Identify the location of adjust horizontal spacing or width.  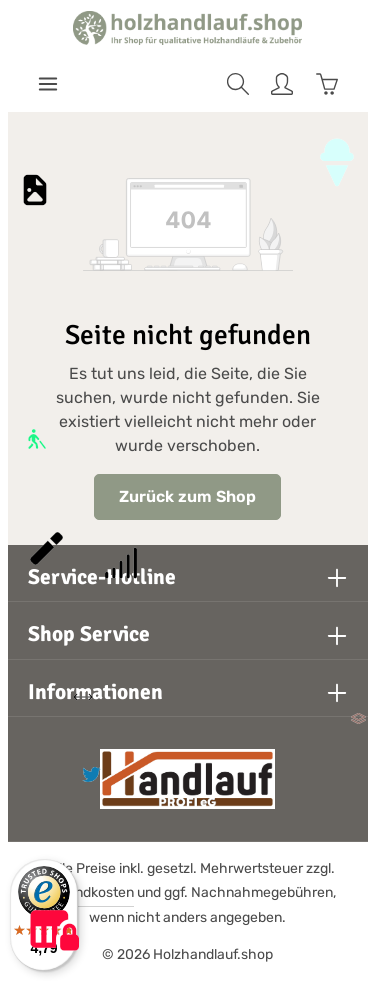
(83, 697).